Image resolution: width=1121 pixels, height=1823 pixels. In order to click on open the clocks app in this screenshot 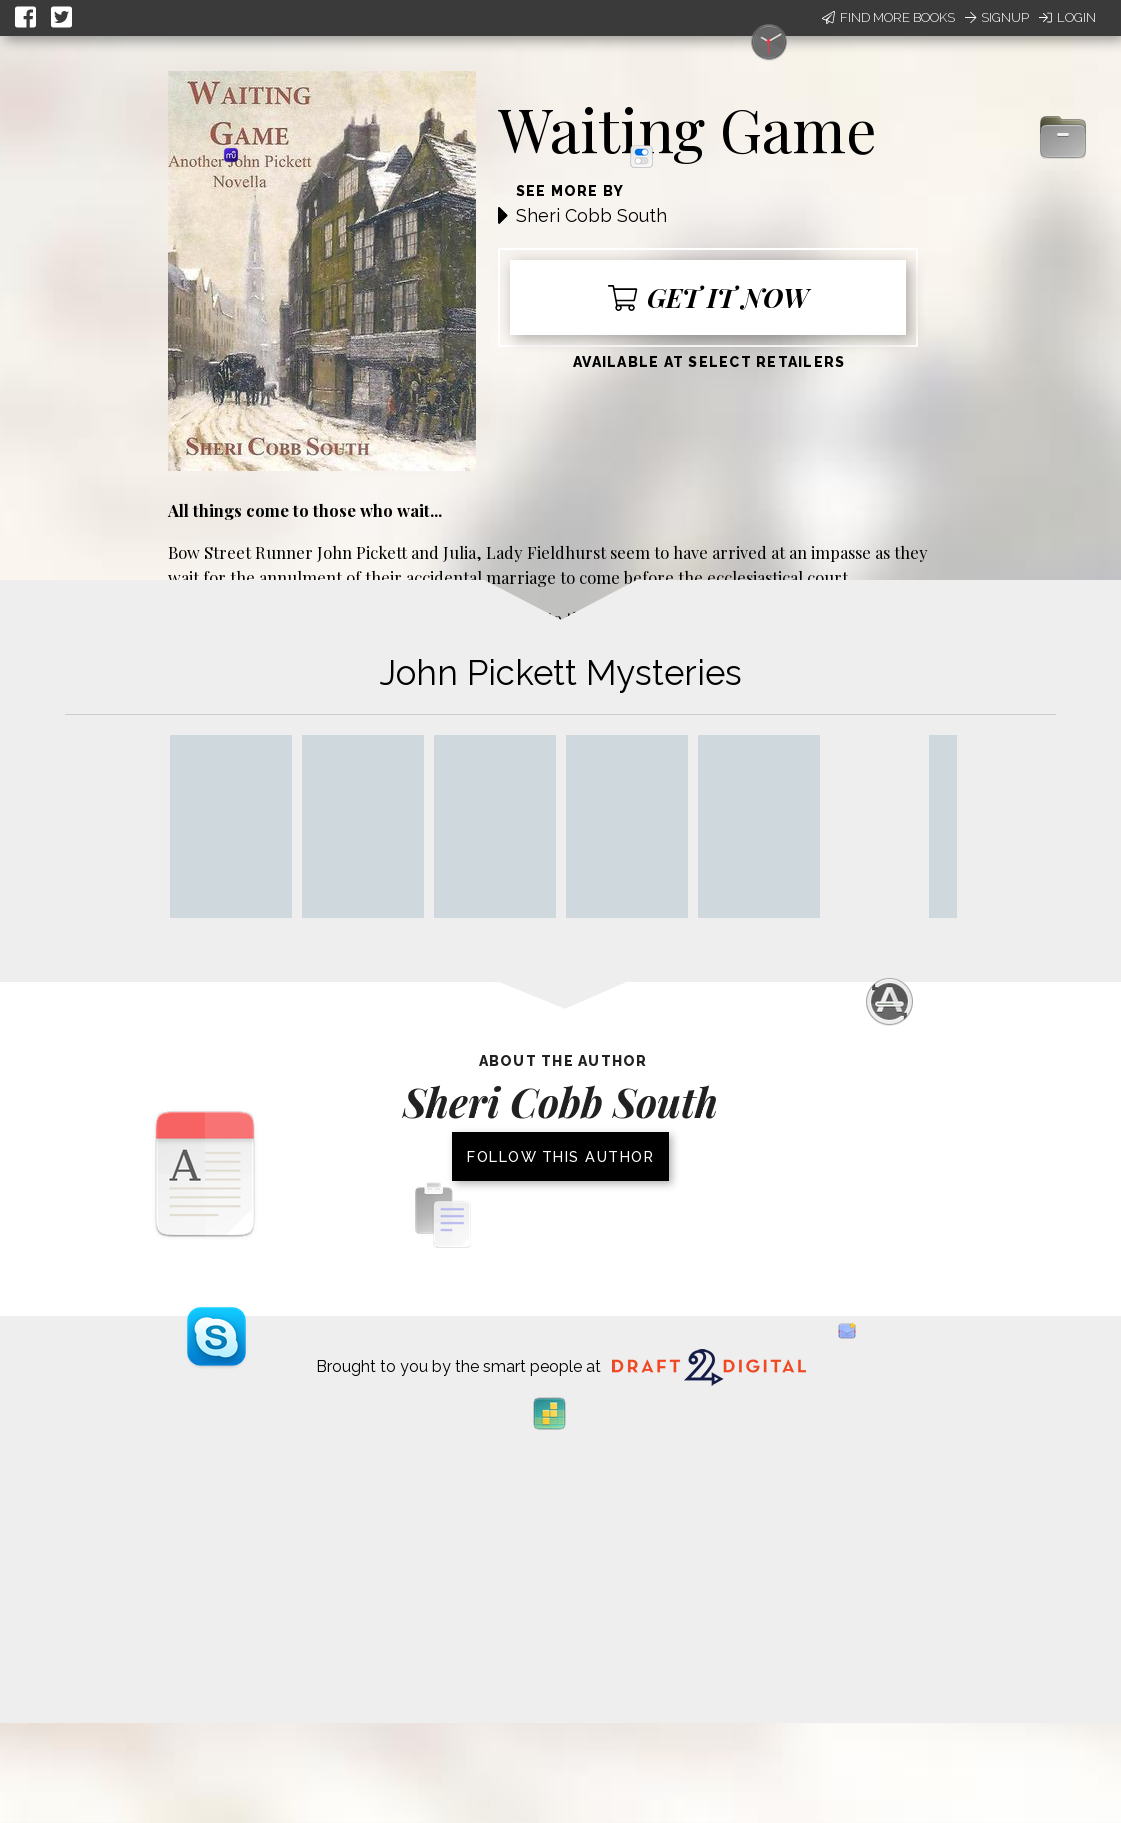, I will do `click(769, 42)`.